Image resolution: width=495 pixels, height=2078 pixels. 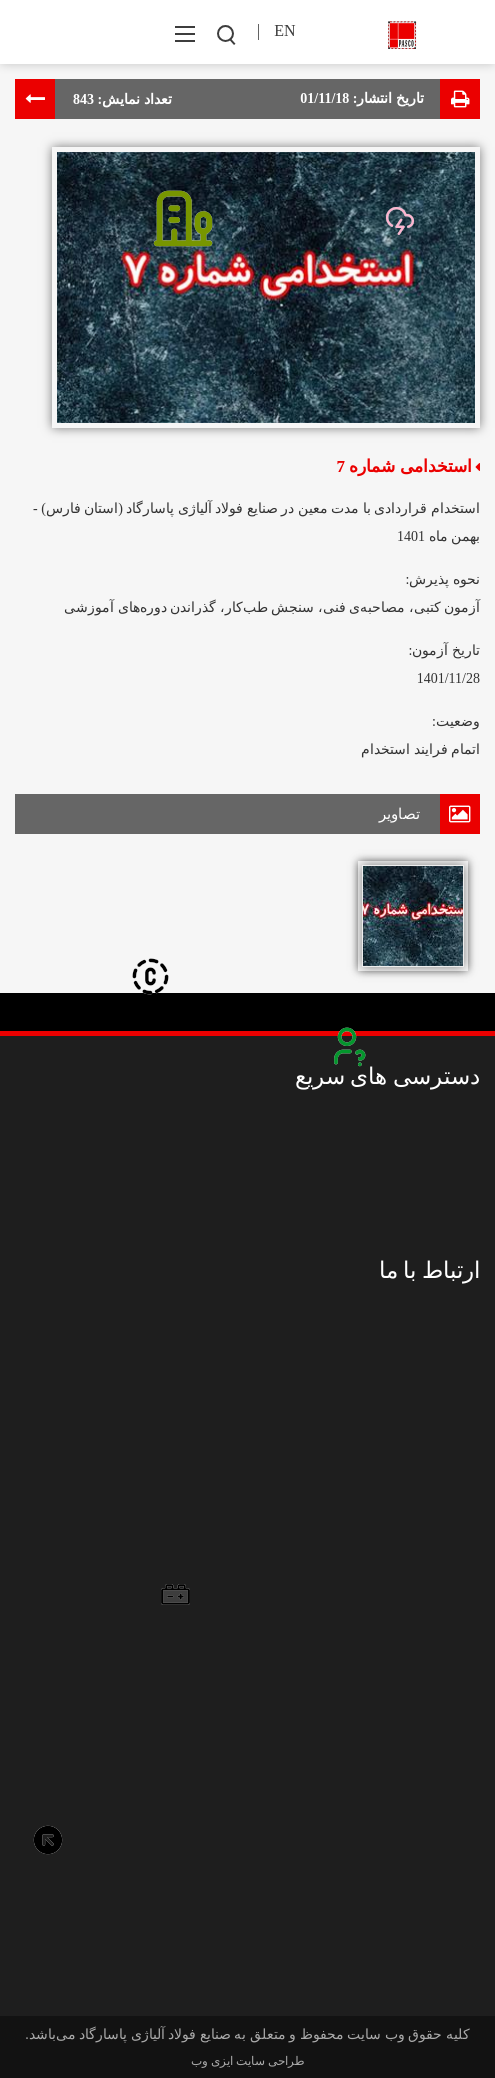 I want to click on indicates copyright or content protection status, so click(x=150, y=976).